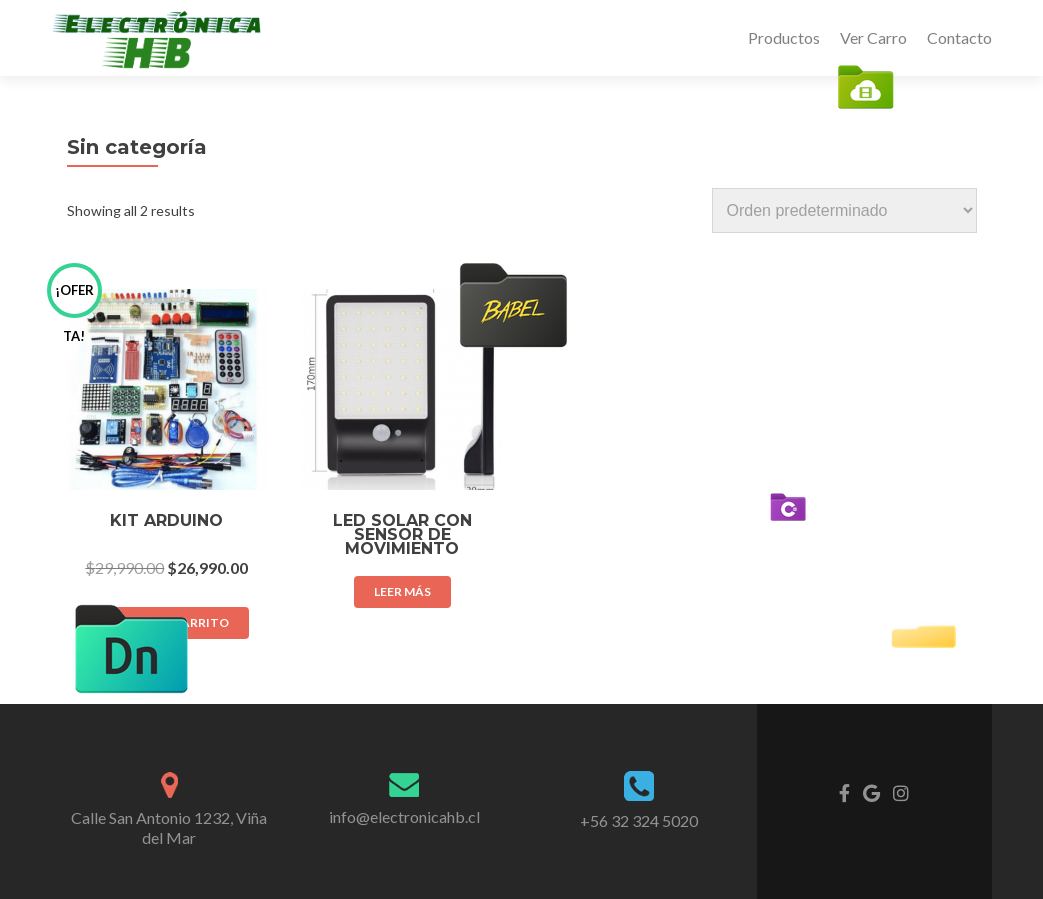 The width and height of the screenshot is (1043, 899). What do you see at coordinates (513, 308) in the screenshot?
I see `folder containing babel configuration files` at bounding box center [513, 308].